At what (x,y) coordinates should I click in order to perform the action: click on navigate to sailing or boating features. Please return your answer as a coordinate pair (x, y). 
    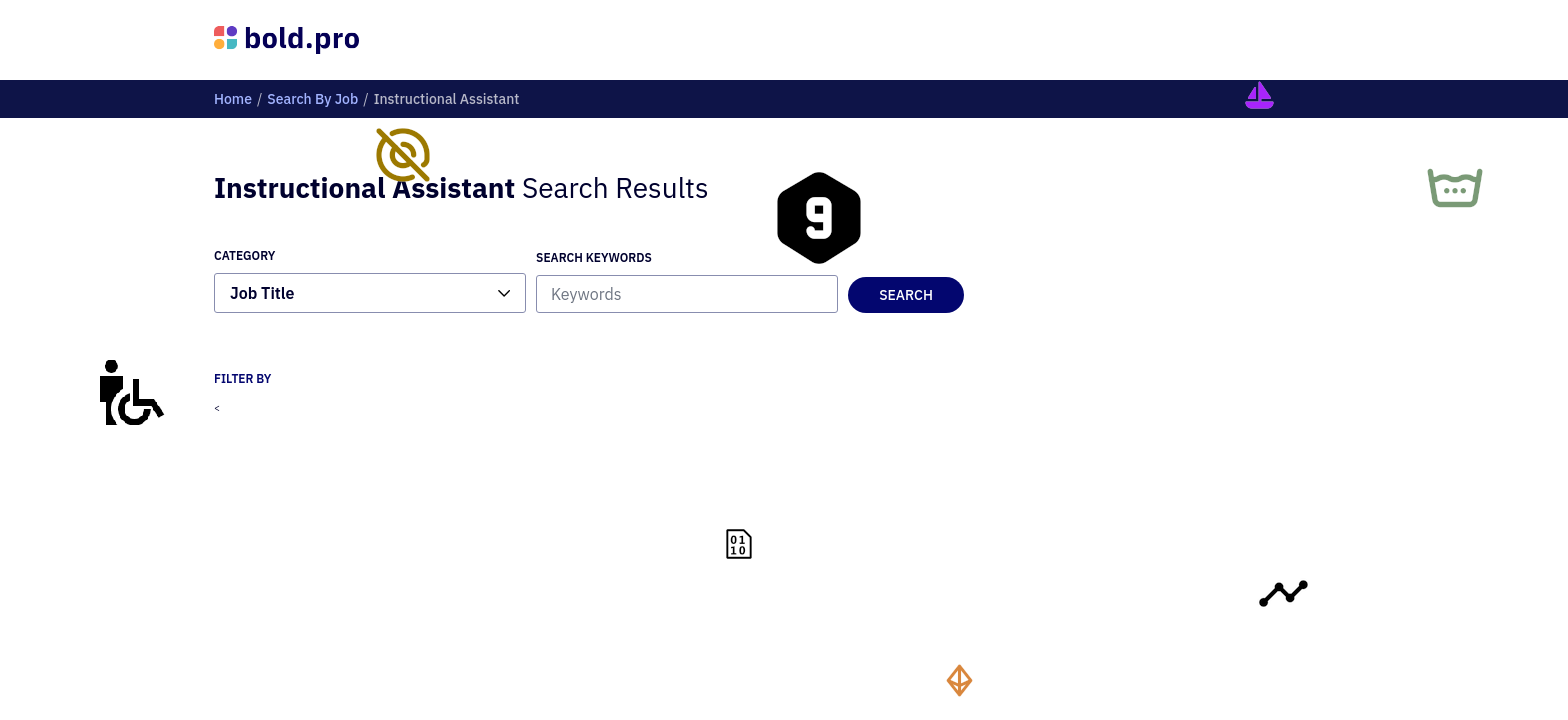
    Looking at the image, I should click on (1259, 94).